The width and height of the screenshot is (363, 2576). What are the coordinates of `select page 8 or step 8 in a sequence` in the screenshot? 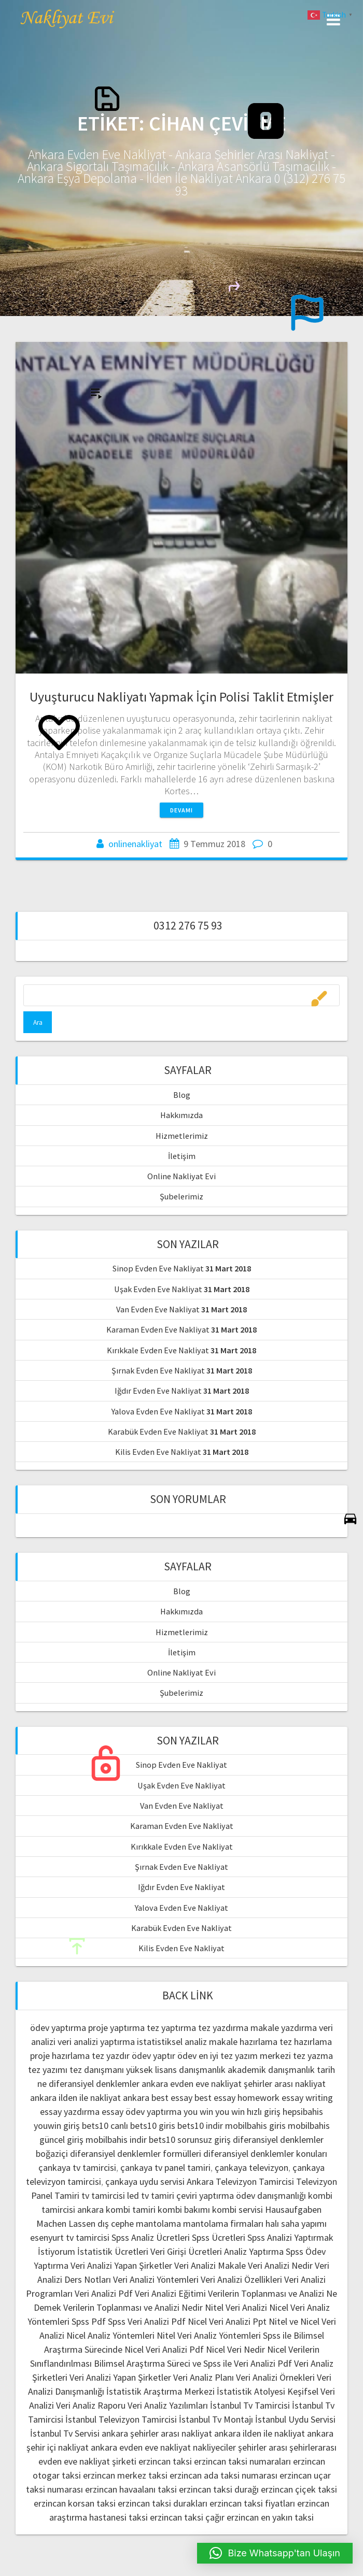 It's located at (266, 121).